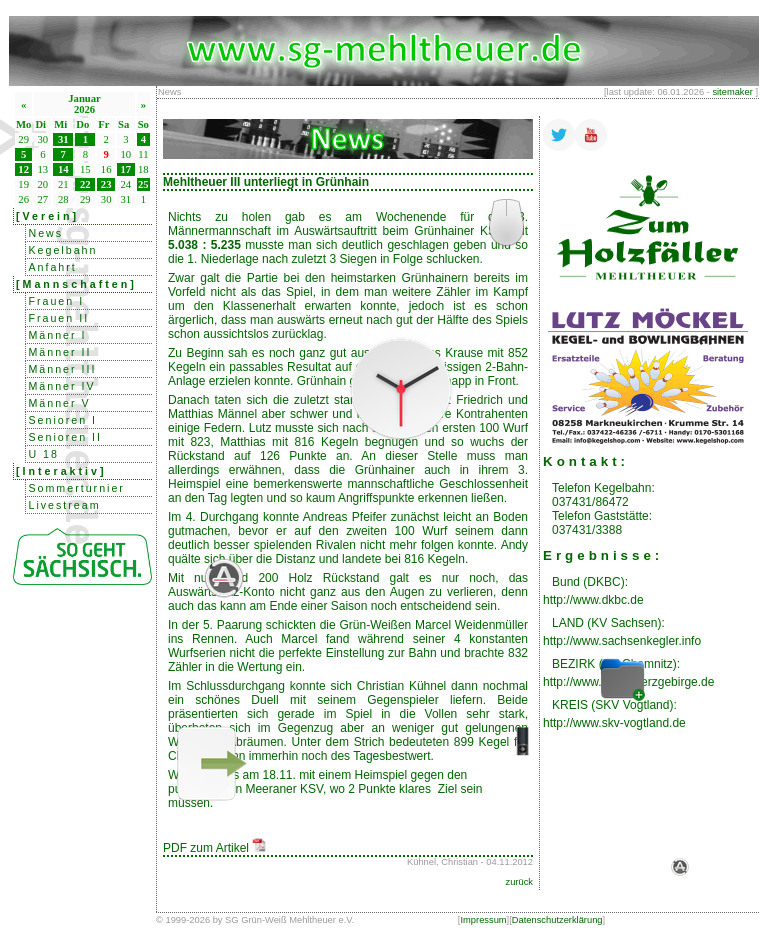  What do you see at coordinates (224, 578) in the screenshot?
I see `open the software update manager` at bounding box center [224, 578].